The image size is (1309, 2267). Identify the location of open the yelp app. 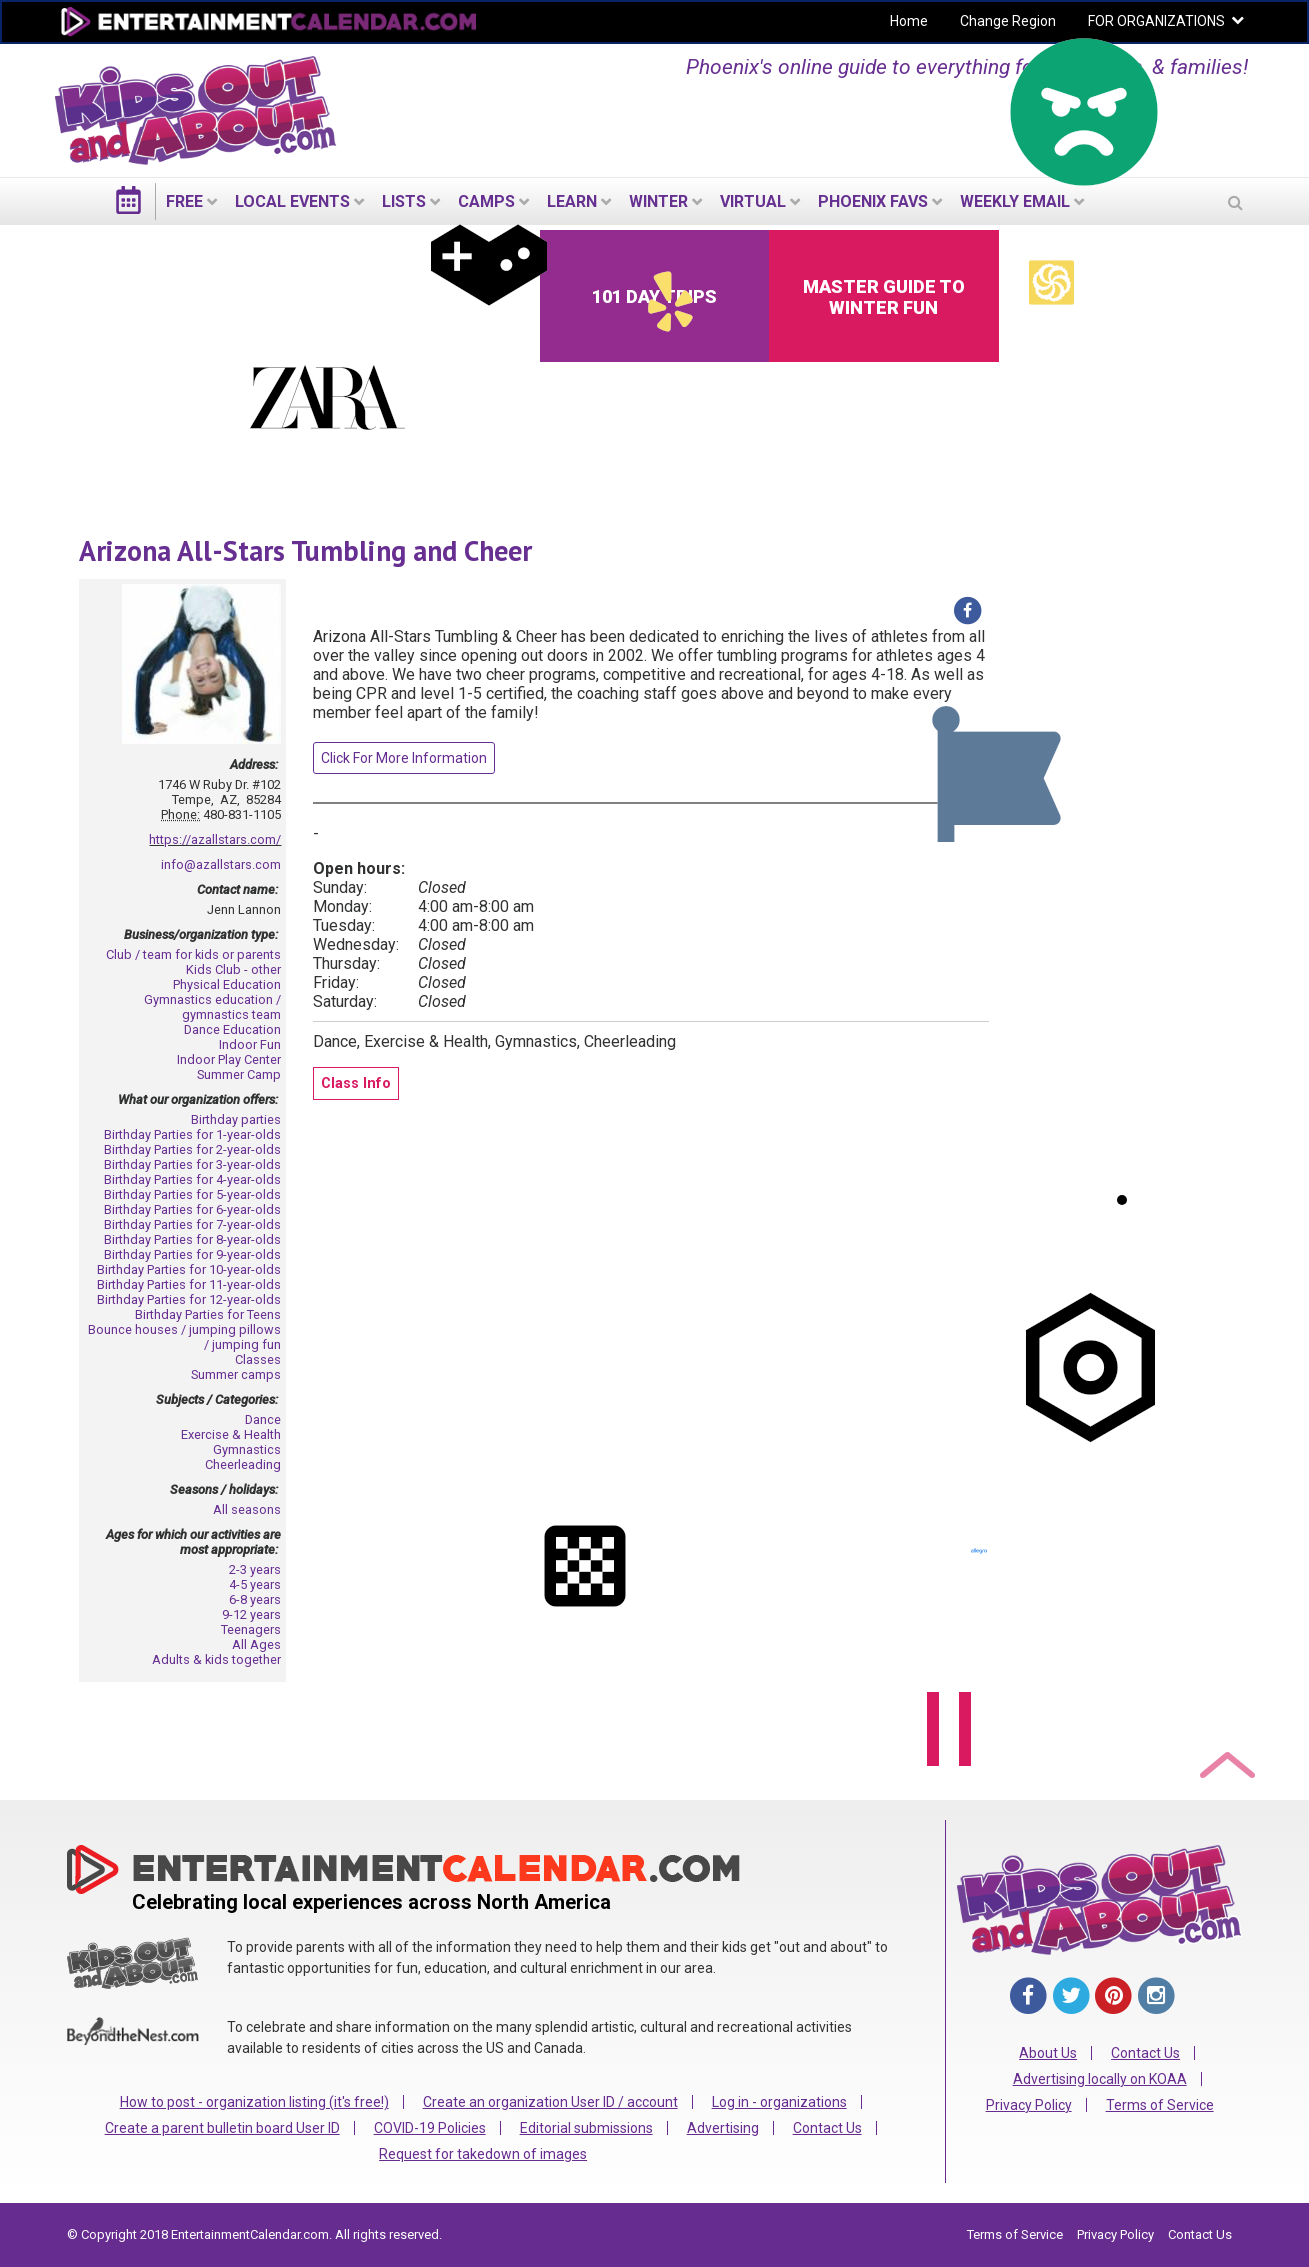
(670, 301).